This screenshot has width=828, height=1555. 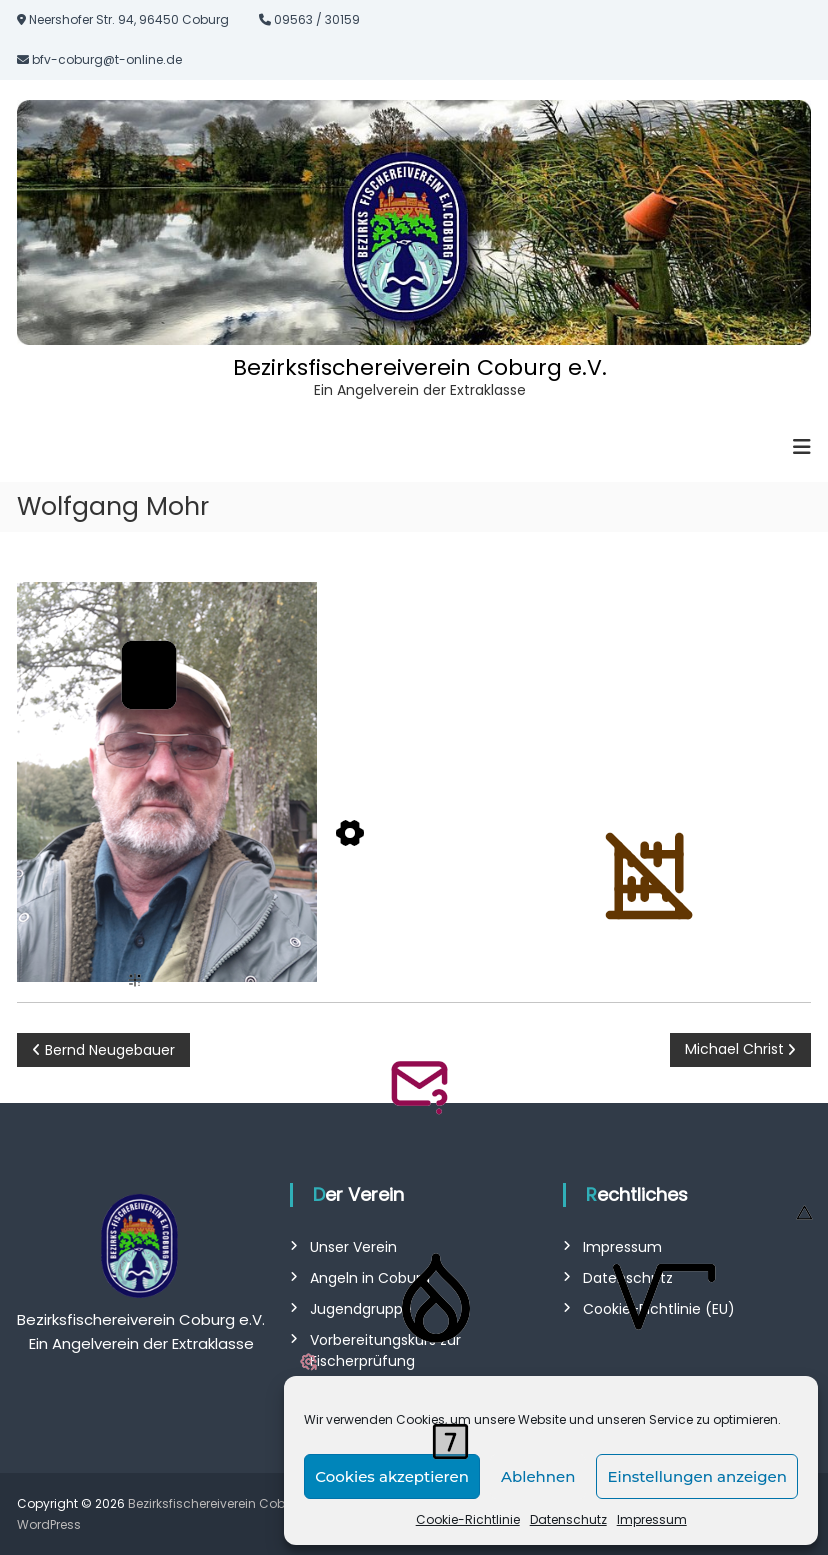 I want to click on drupal content management system logo, so click(x=436, y=1300).